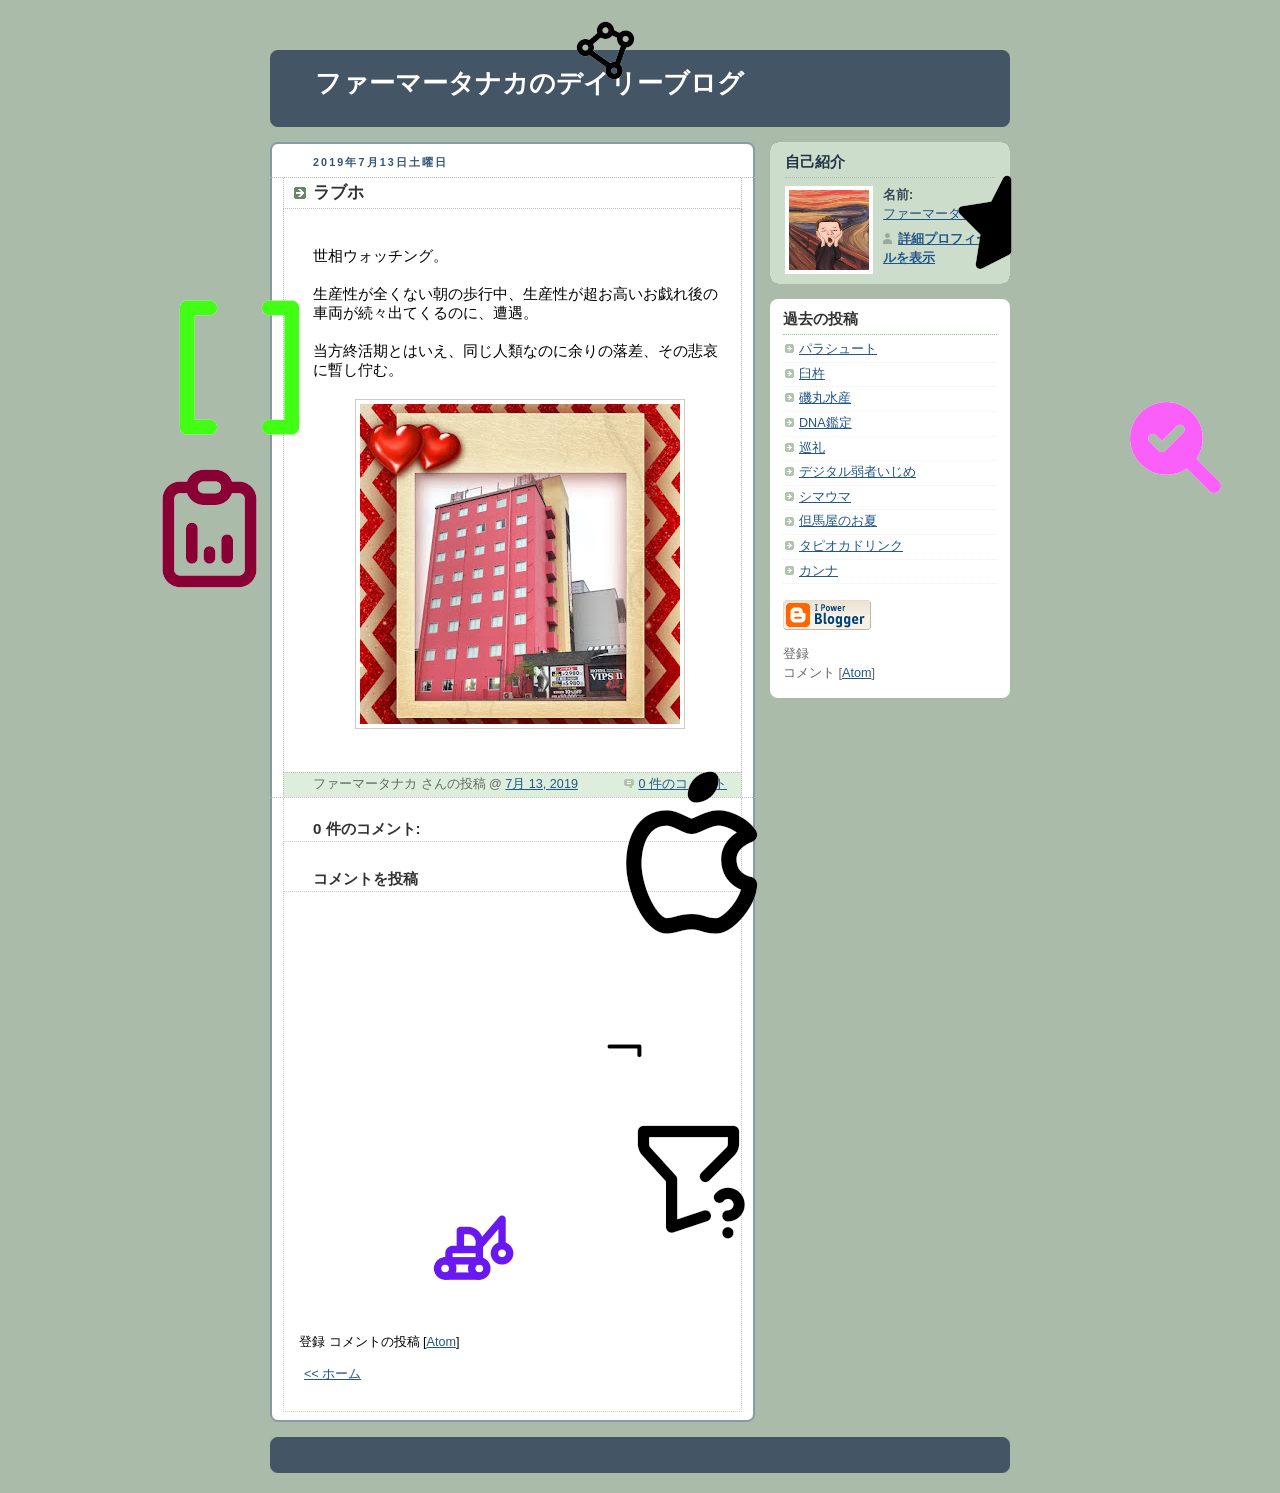 This screenshot has height=1493, width=1280. Describe the element at coordinates (605, 50) in the screenshot. I see `create a polygon shape` at that location.